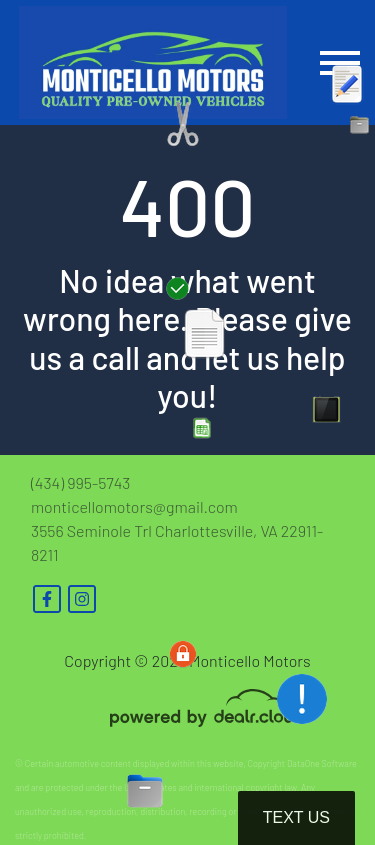 Image resolution: width=375 pixels, height=845 pixels. I want to click on cut selected content to clipboard, so click(183, 124).